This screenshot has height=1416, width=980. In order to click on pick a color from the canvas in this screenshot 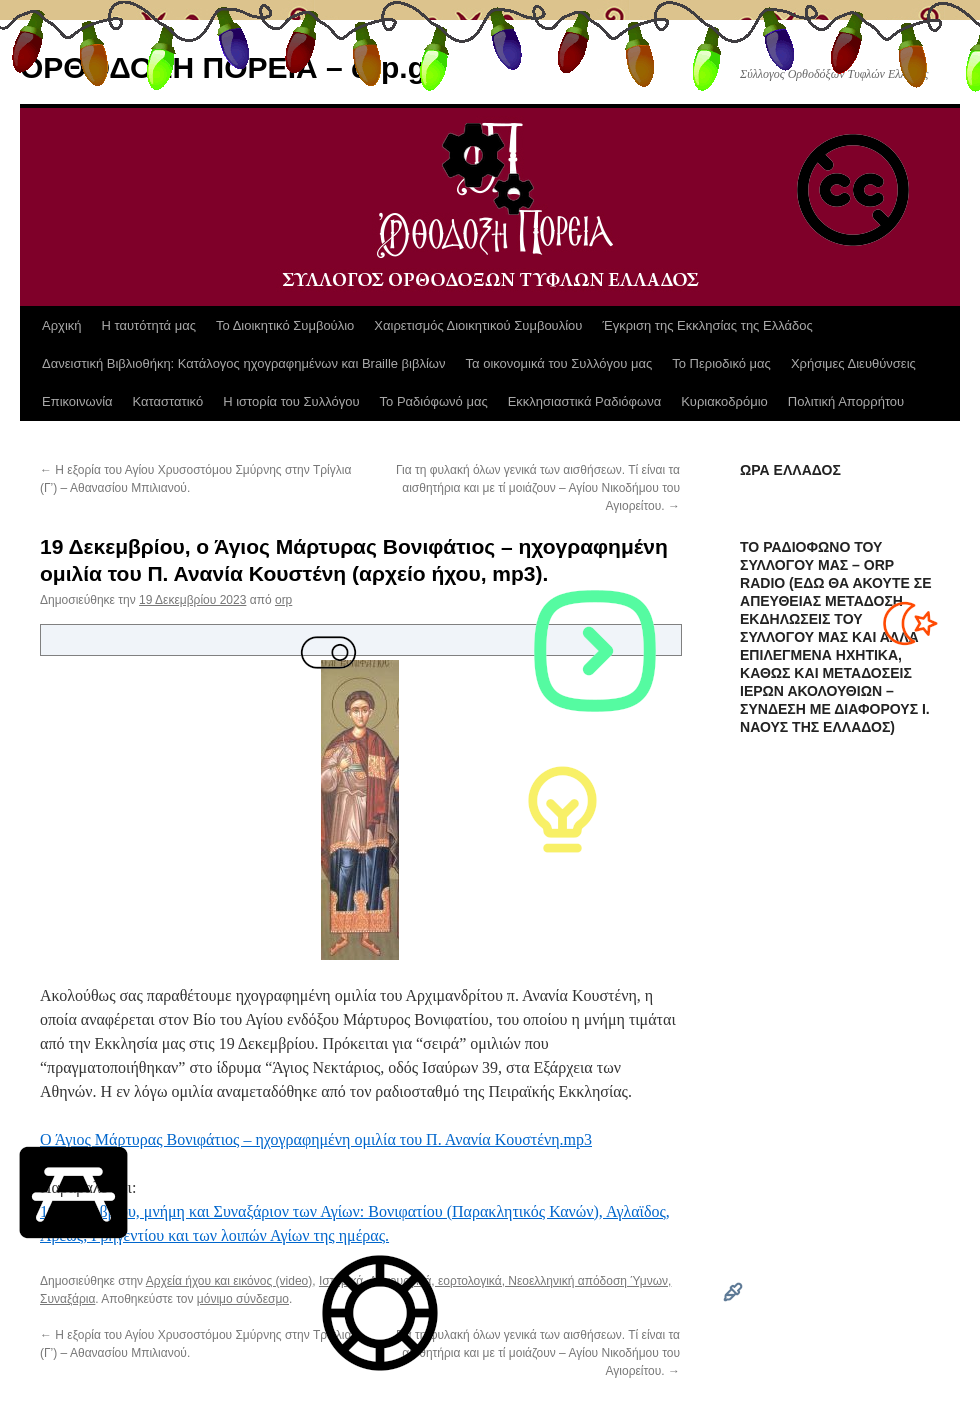, I will do `click(733, 1292)`.